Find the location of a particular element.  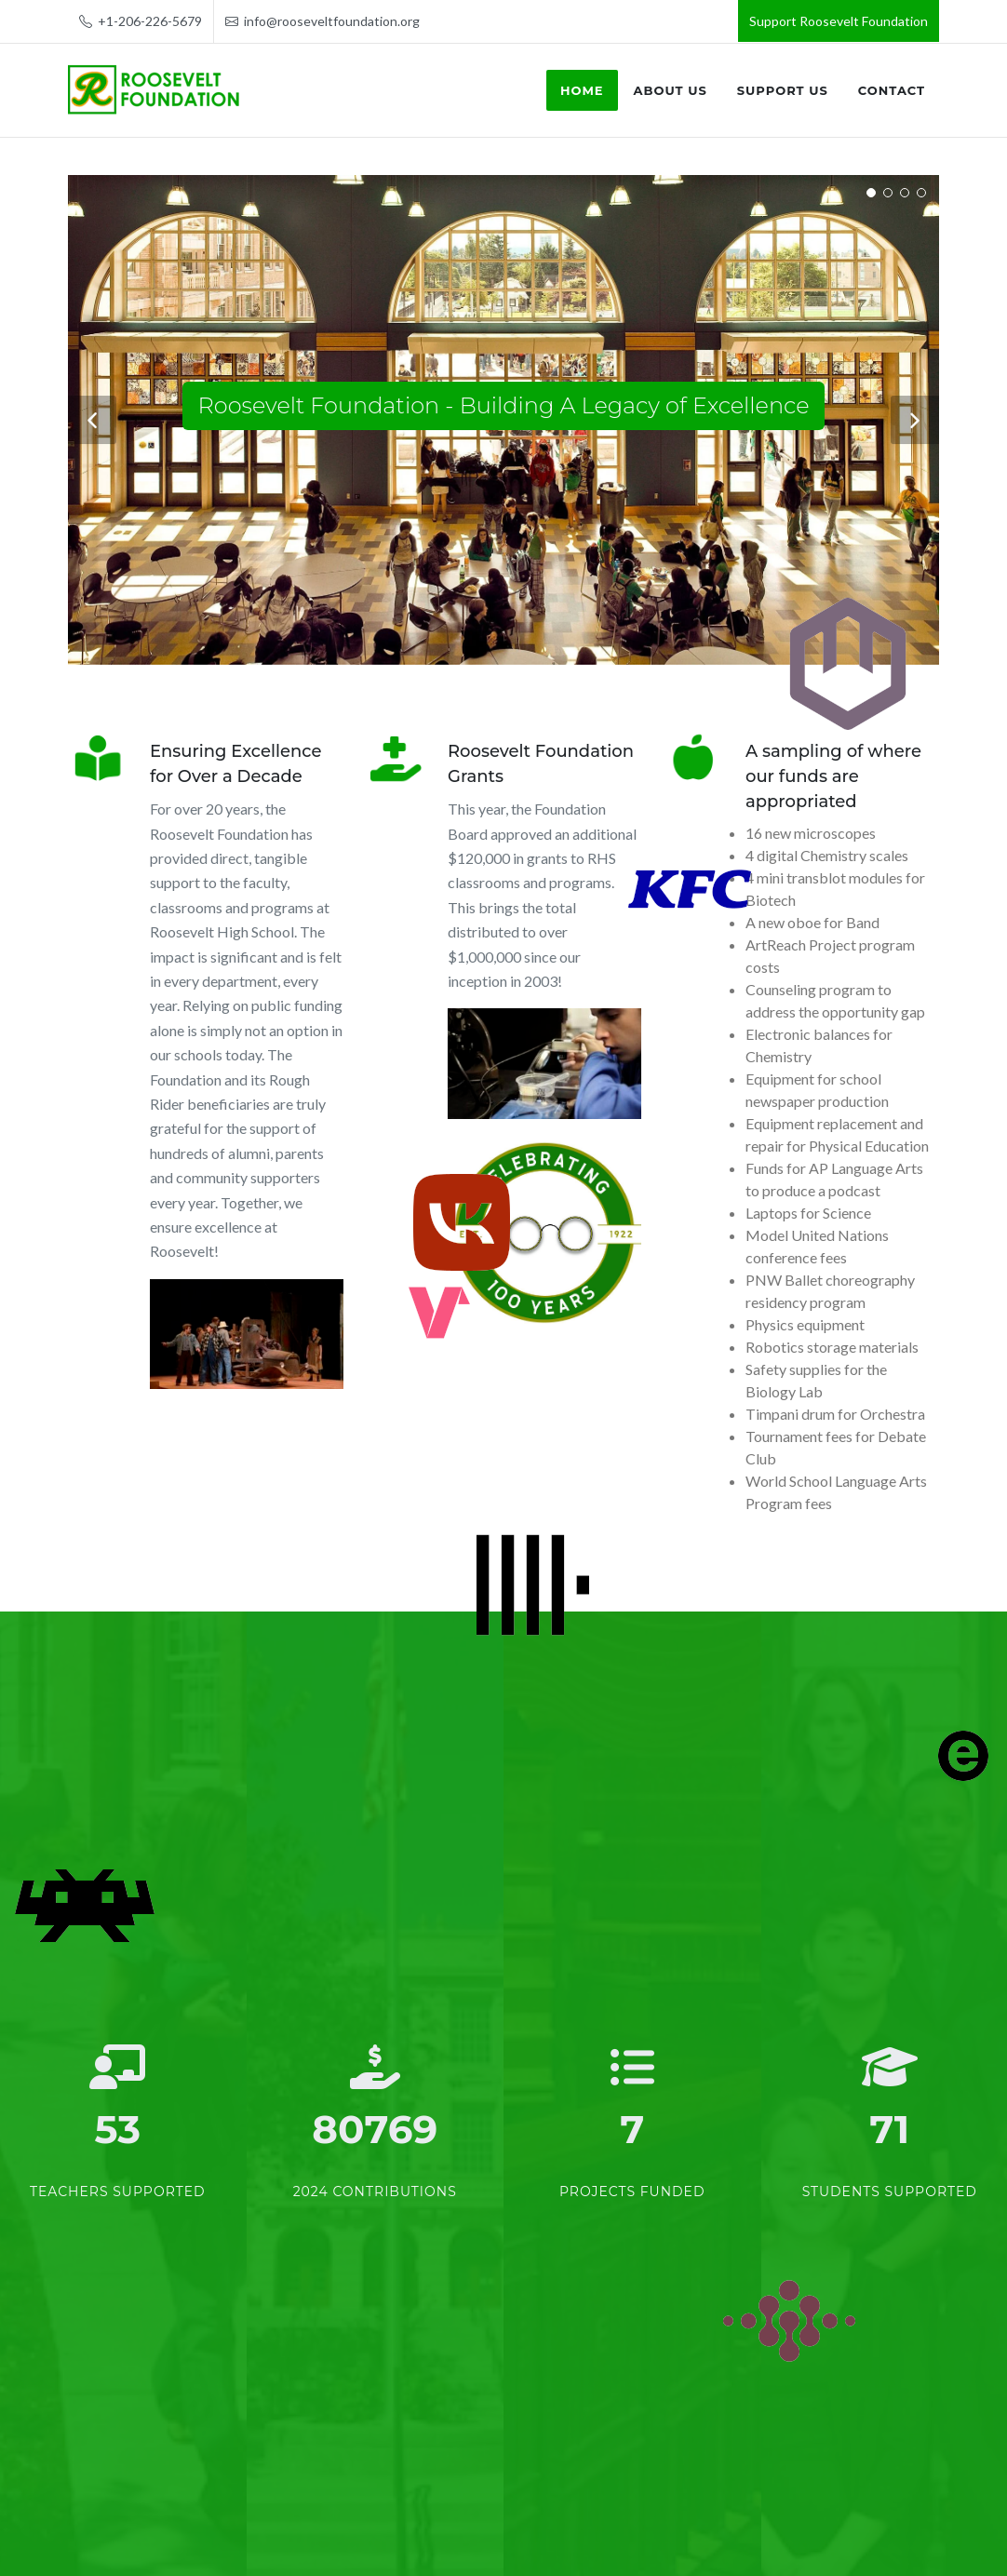

Embarcadero Technologies company logo is located at coordinates (963, 1756).